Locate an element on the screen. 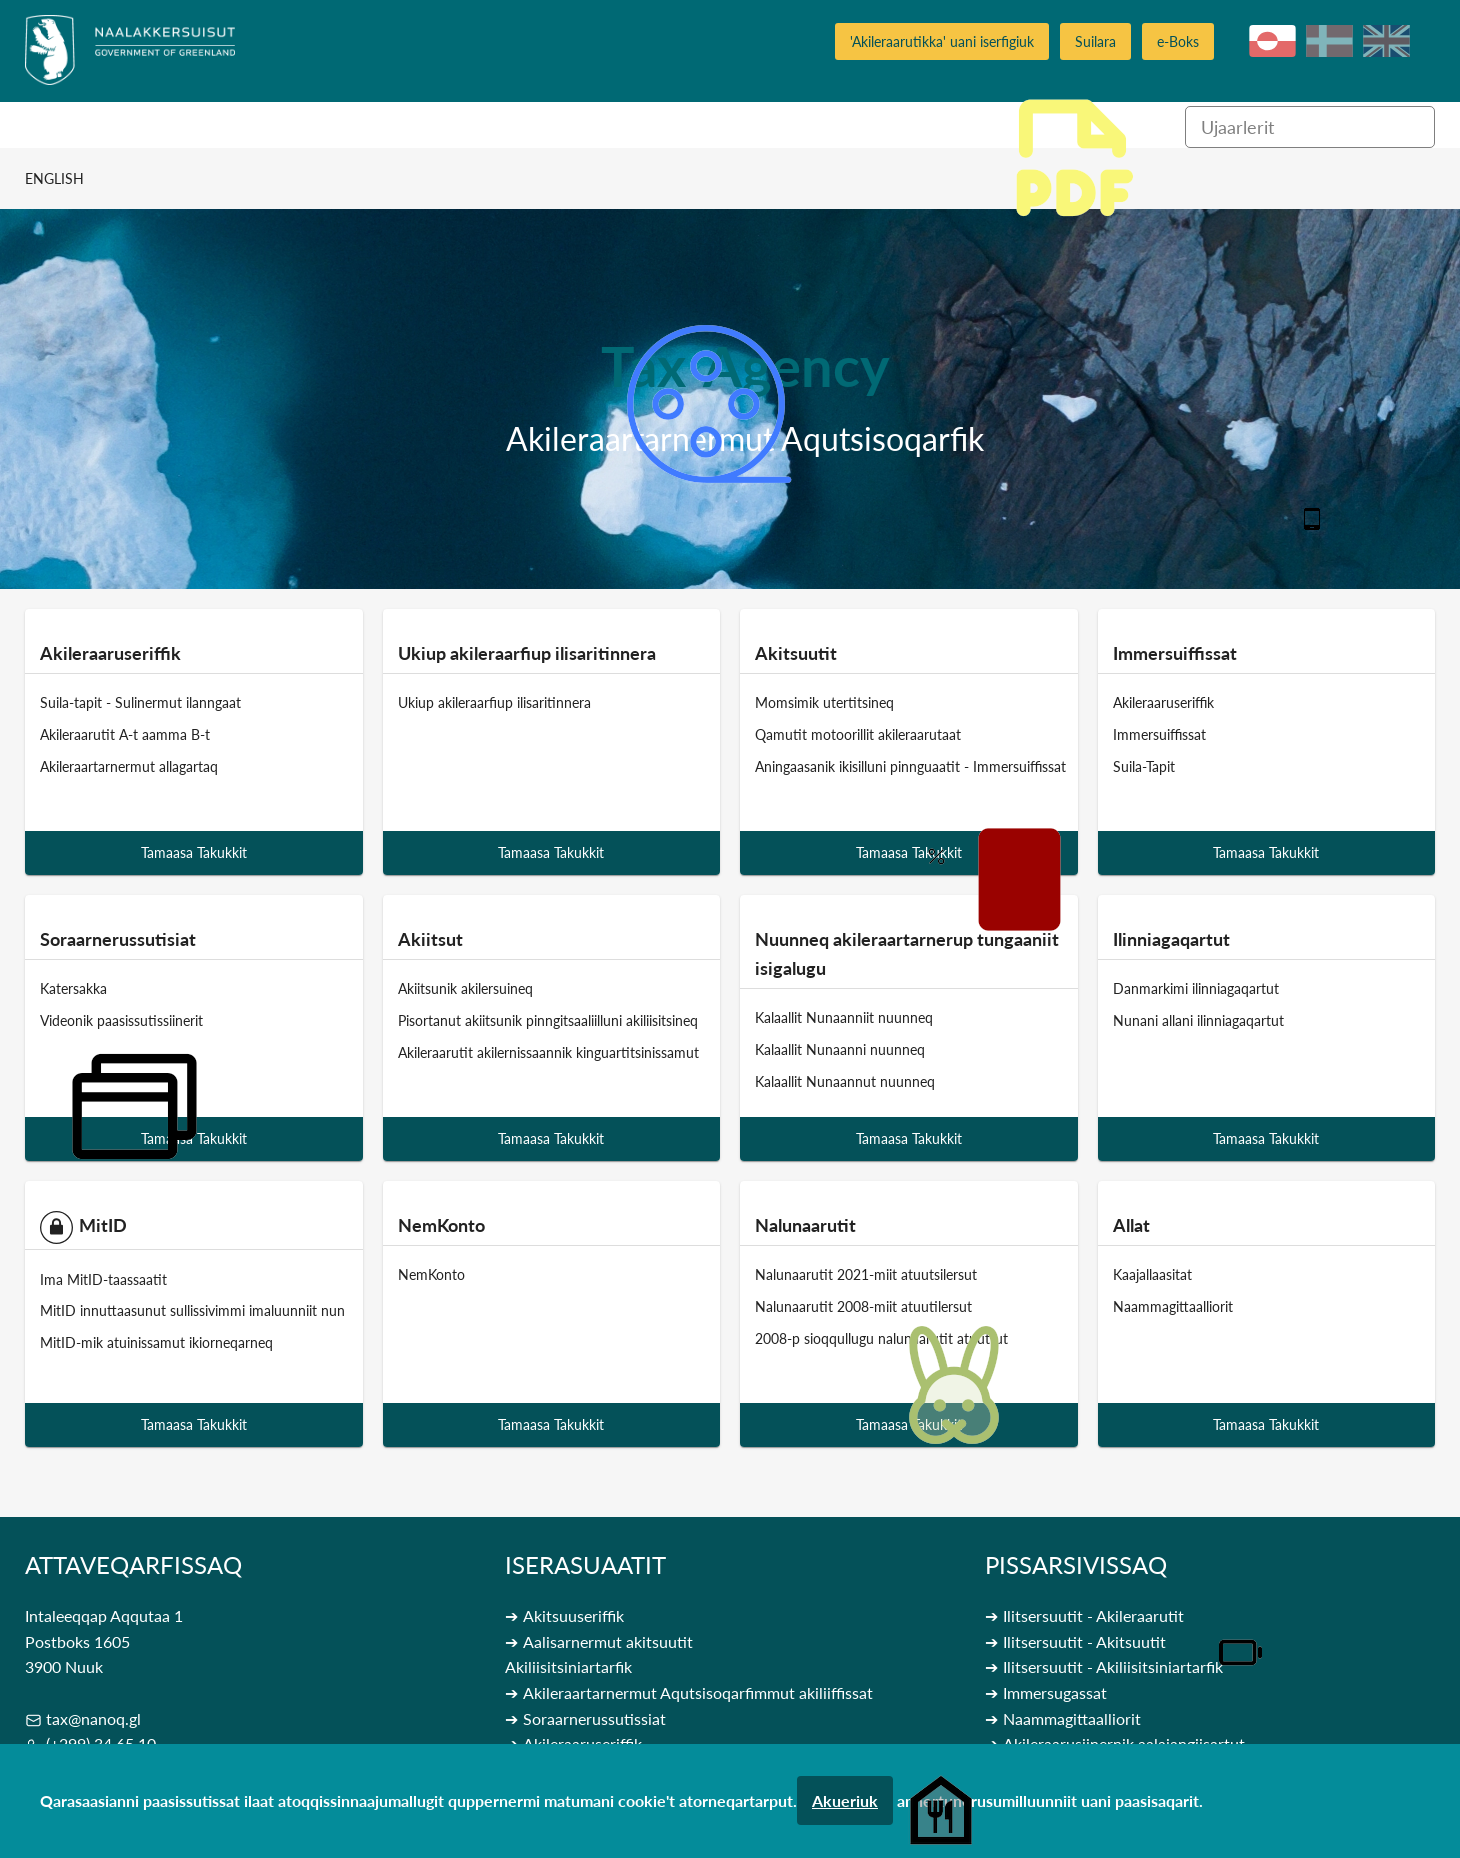  view or open a PDF document is located at coordinates (1072, 162).